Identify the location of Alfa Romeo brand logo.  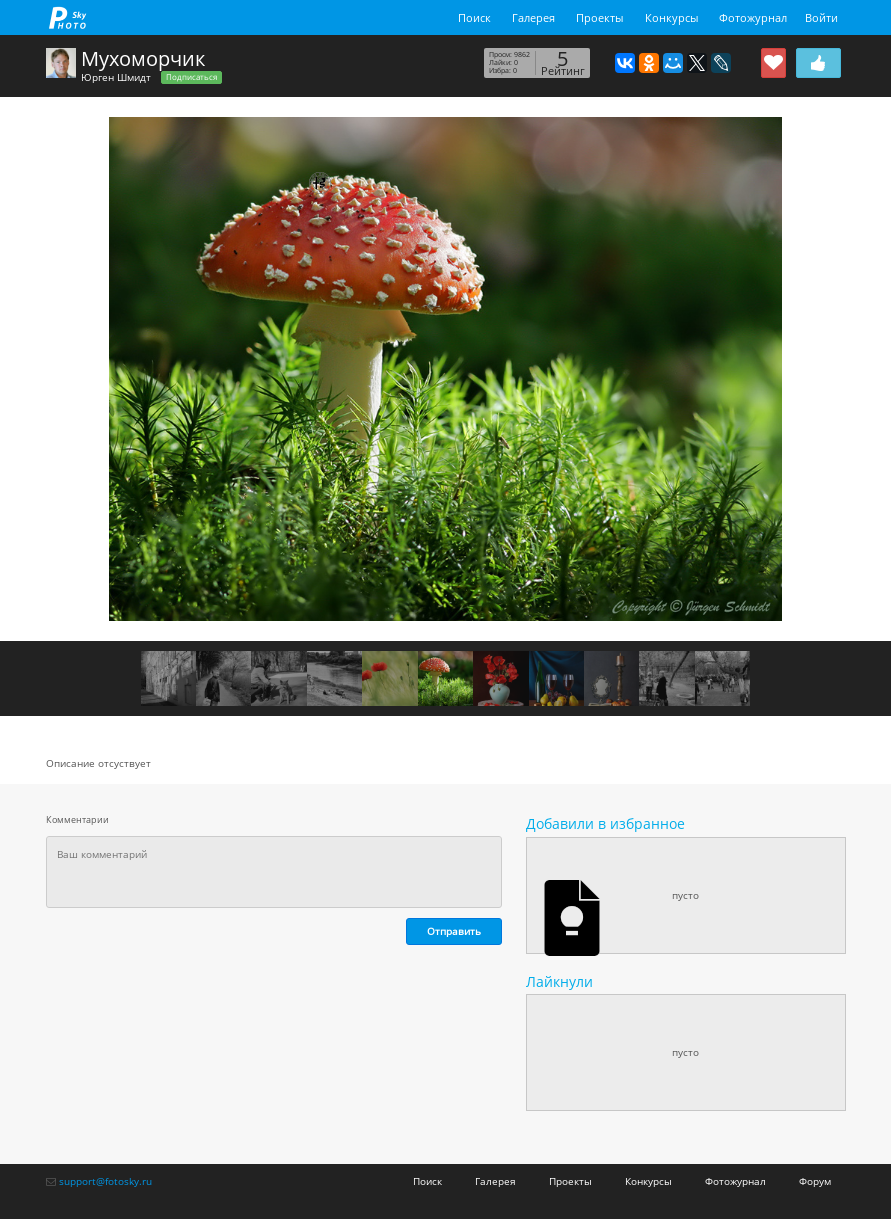
(320, 183).